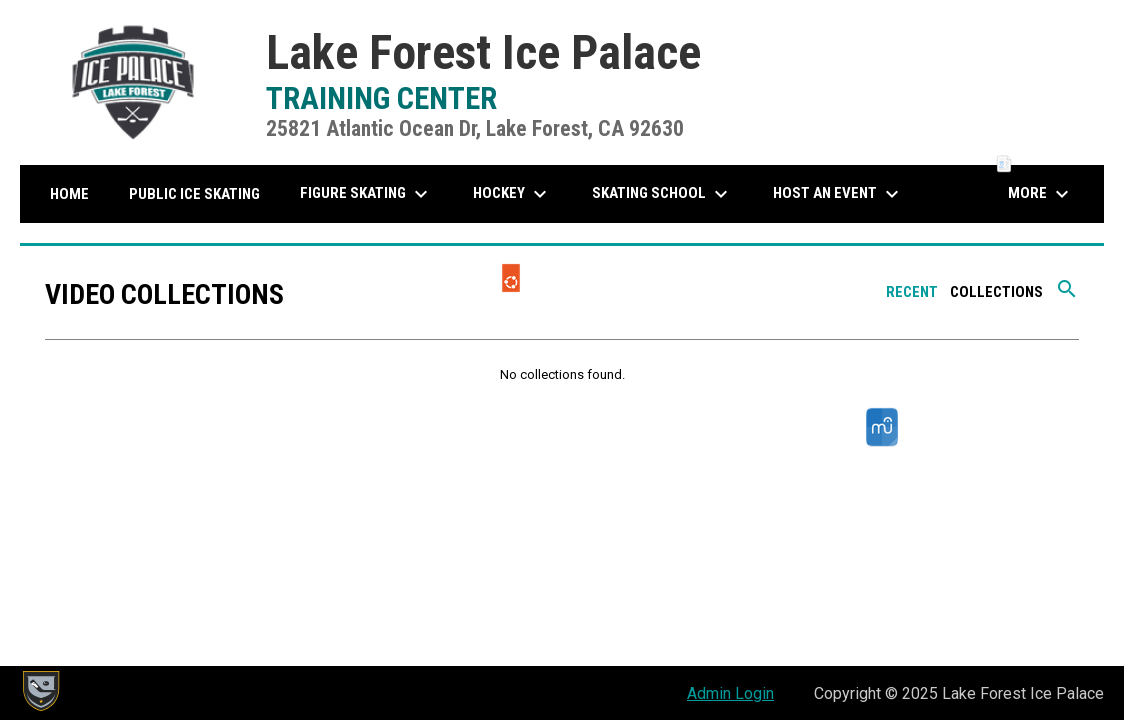  I want to click on open the ubuntu system menu, so click(511, 278).